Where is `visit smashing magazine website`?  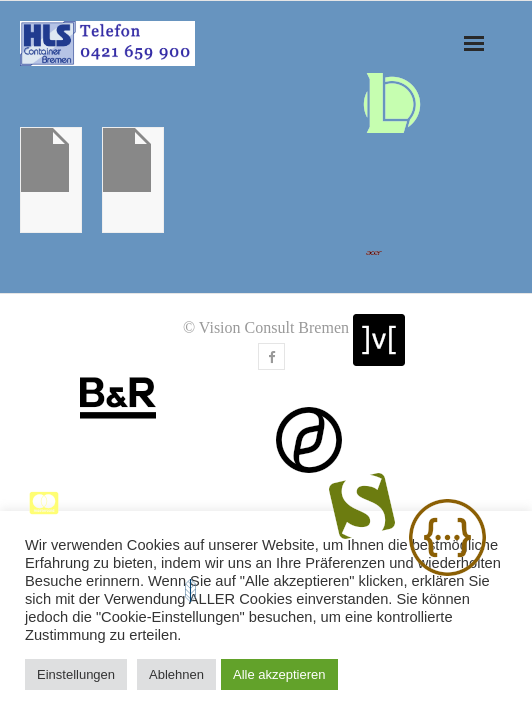 visit smashing magazine website is located at coordinates (362, 506).